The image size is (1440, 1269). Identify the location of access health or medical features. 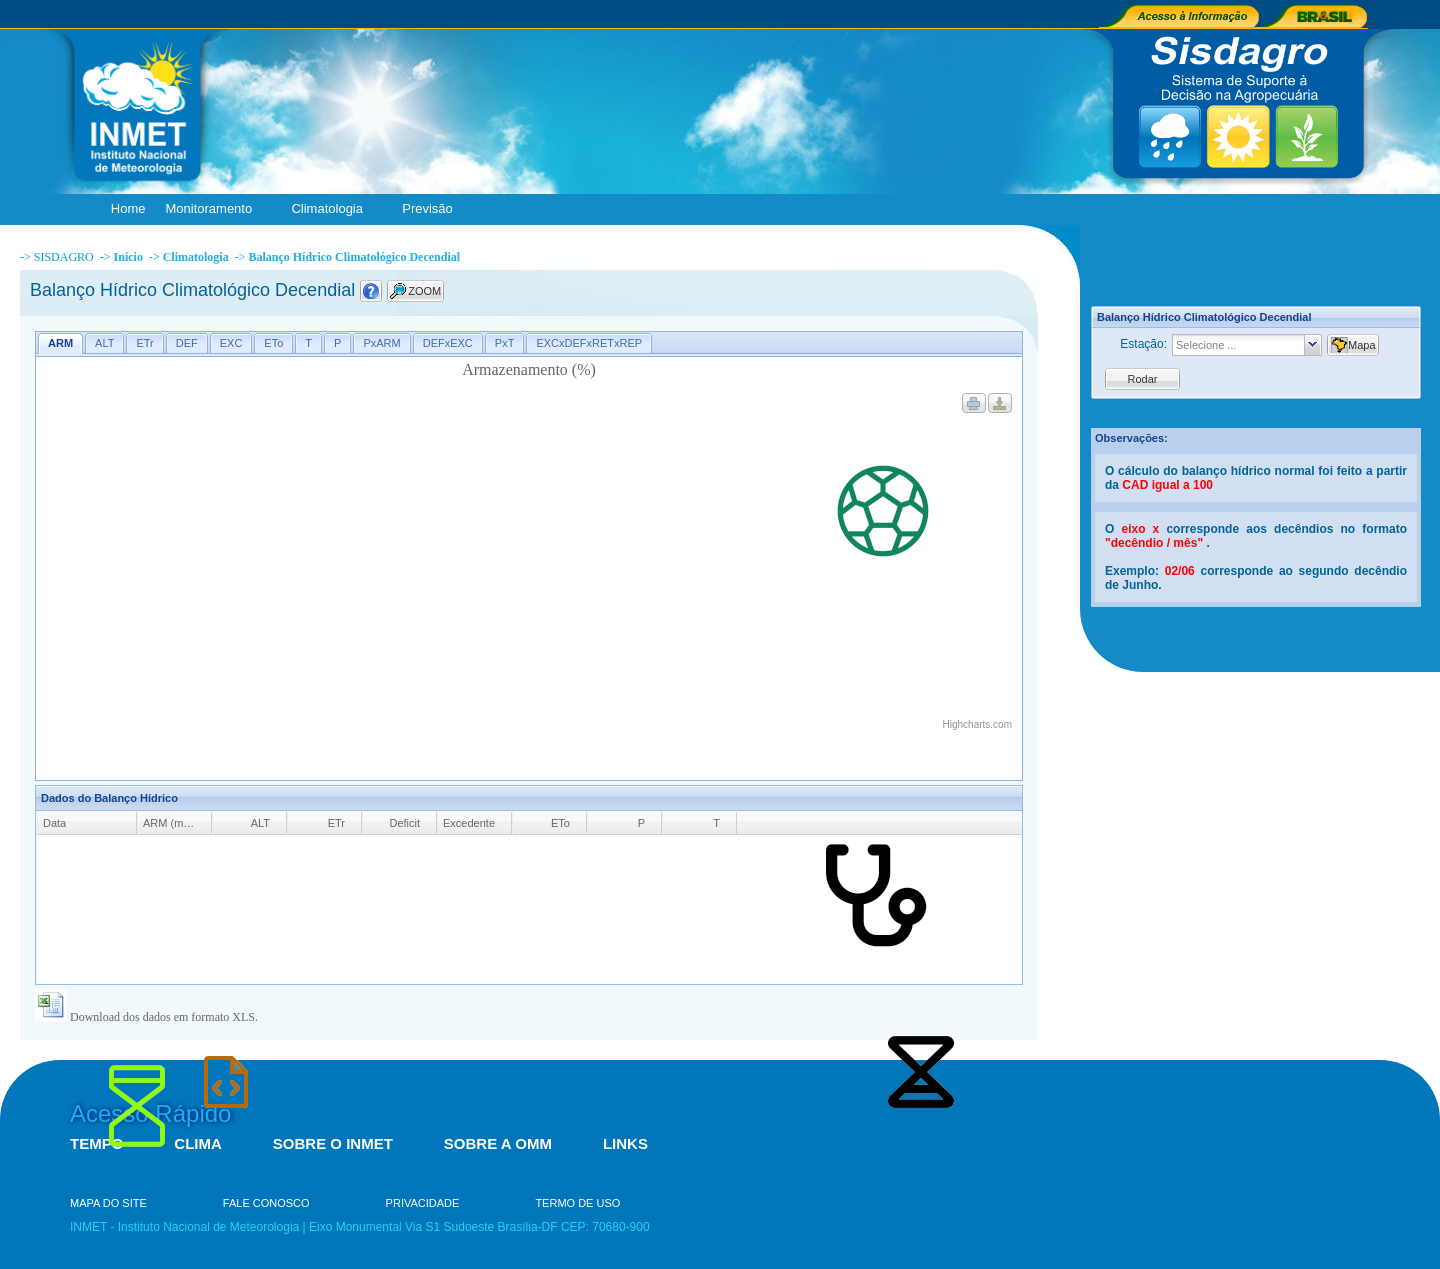
(869, 891).